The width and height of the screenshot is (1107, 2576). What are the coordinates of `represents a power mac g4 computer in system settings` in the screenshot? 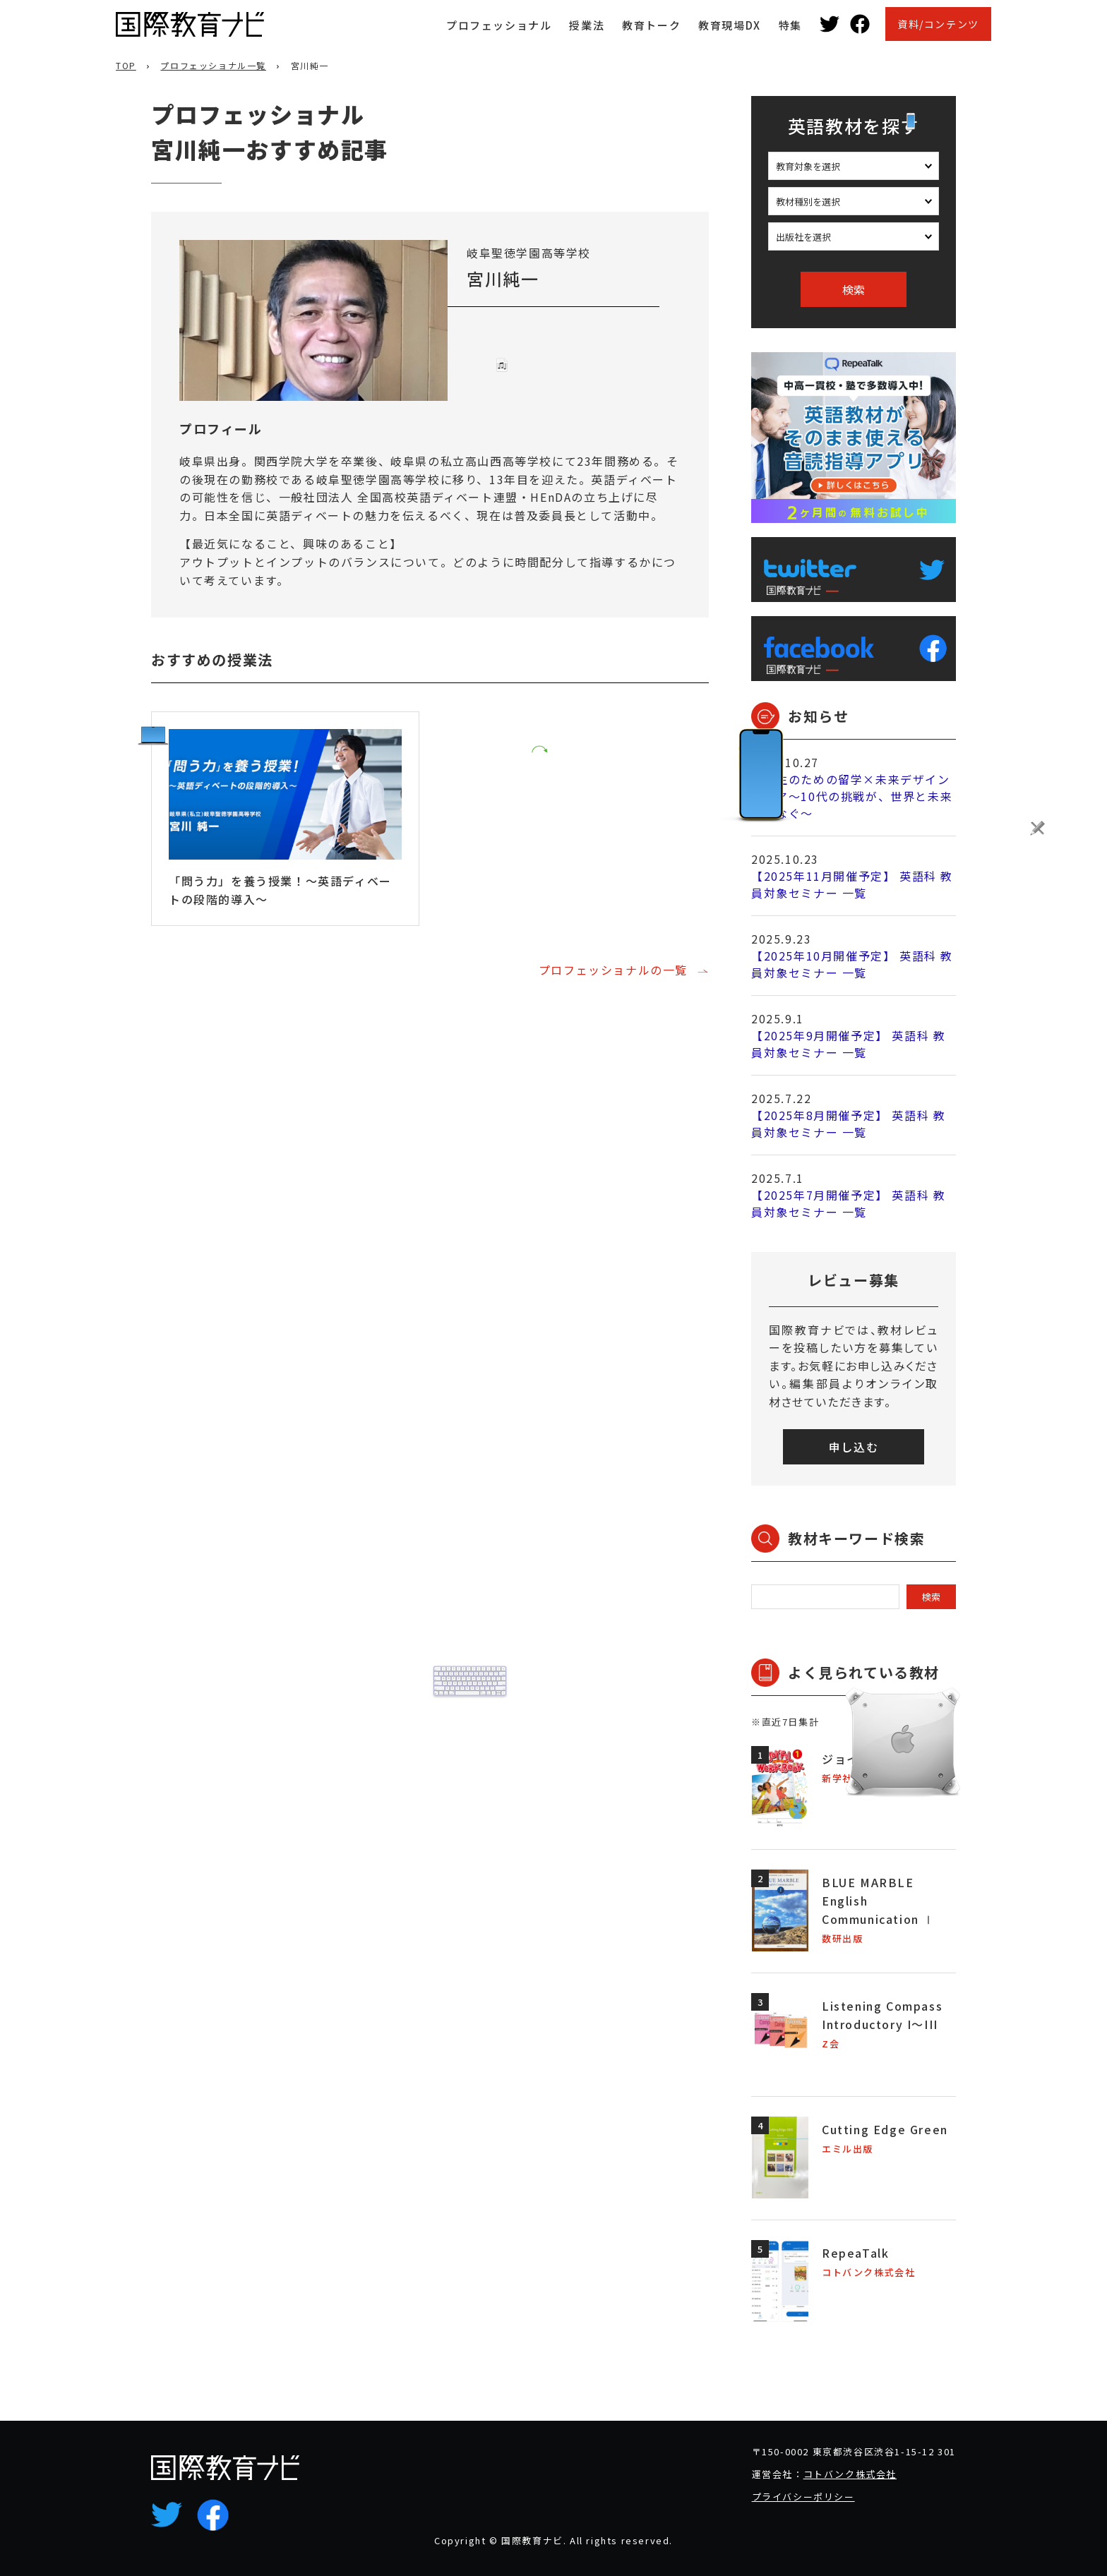 It's located at (903, 1740).